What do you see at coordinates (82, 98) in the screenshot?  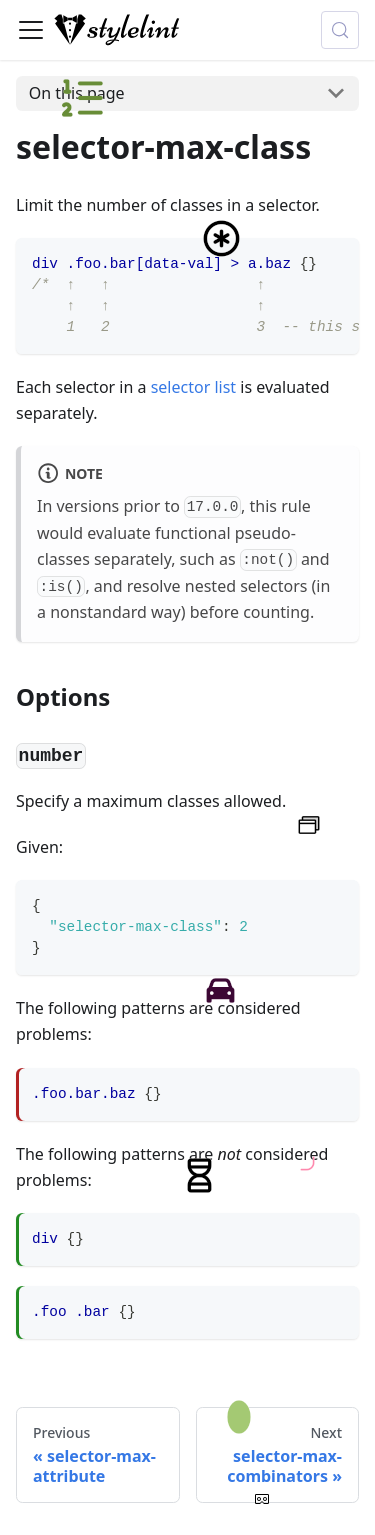 I see `create a numbered list` at bounding box center [82, 98].